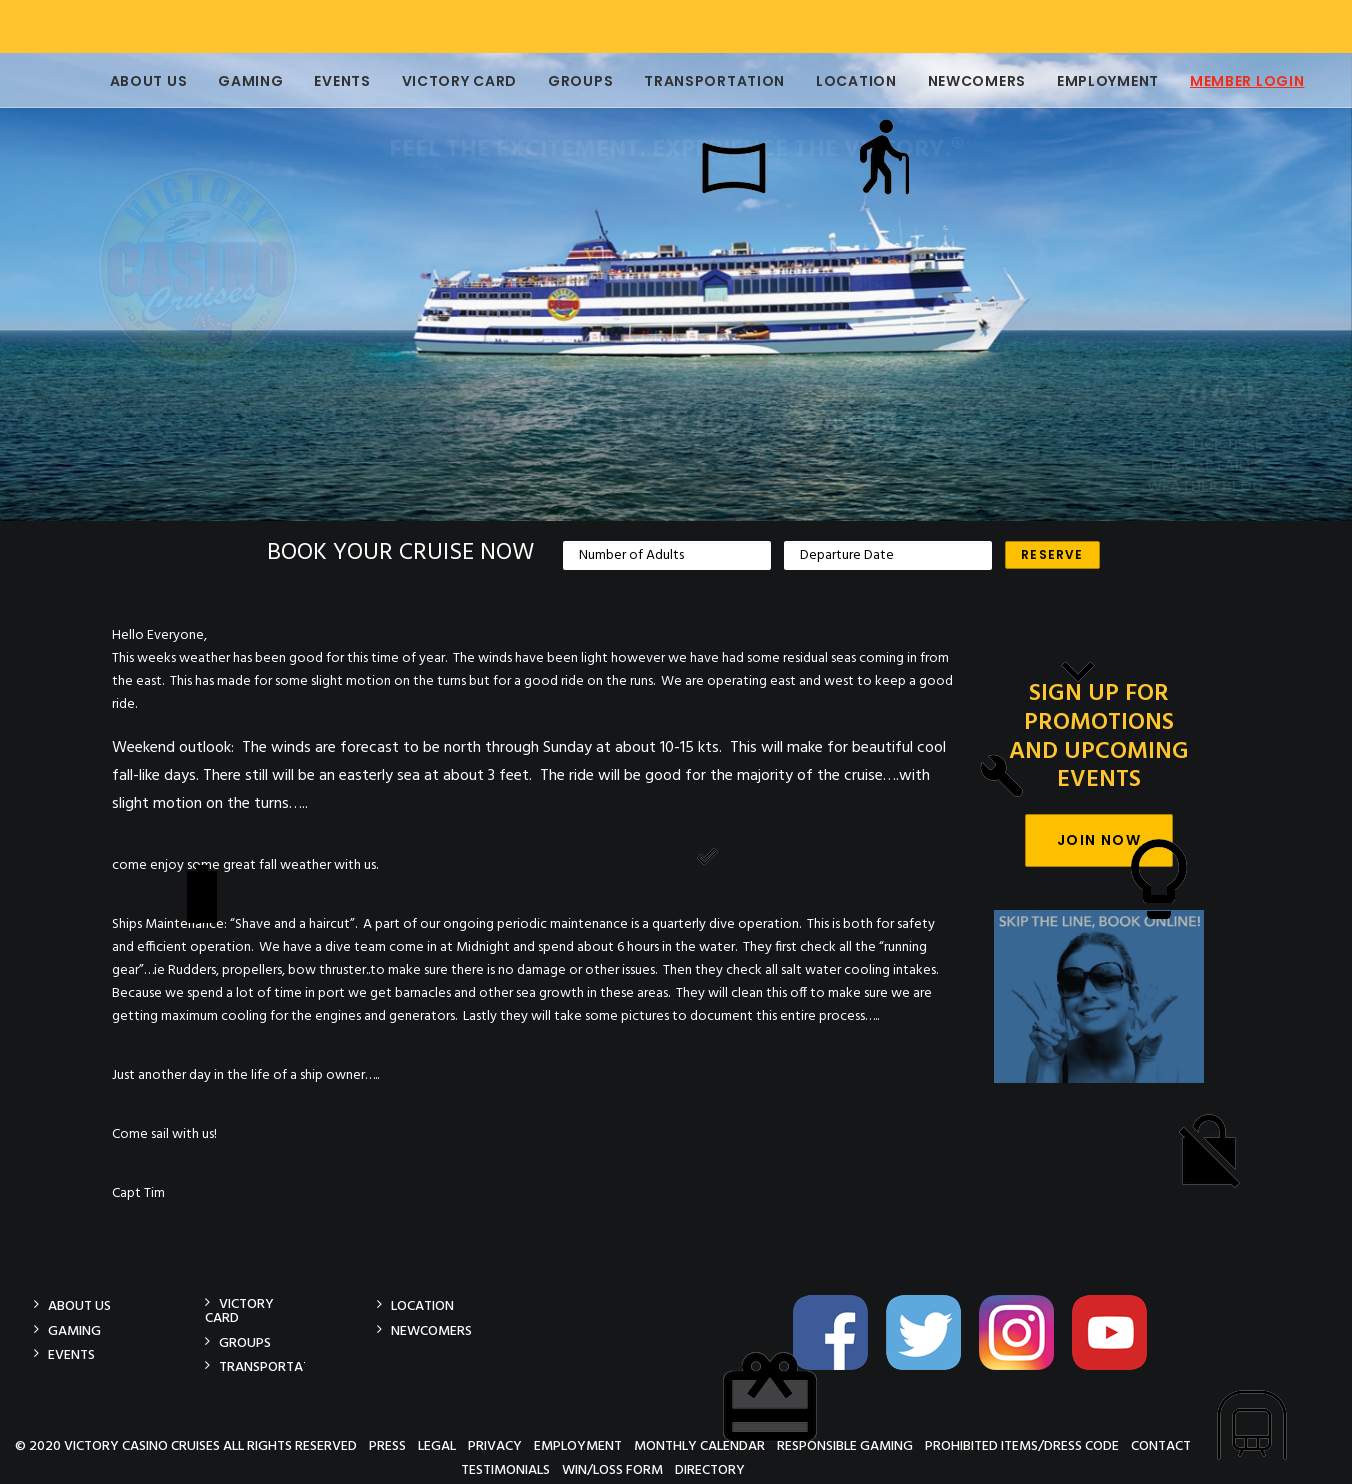 The width and height of the screenshot is (1352, 1484). I want to click on access settings or configuration options, so click(1002, 776).